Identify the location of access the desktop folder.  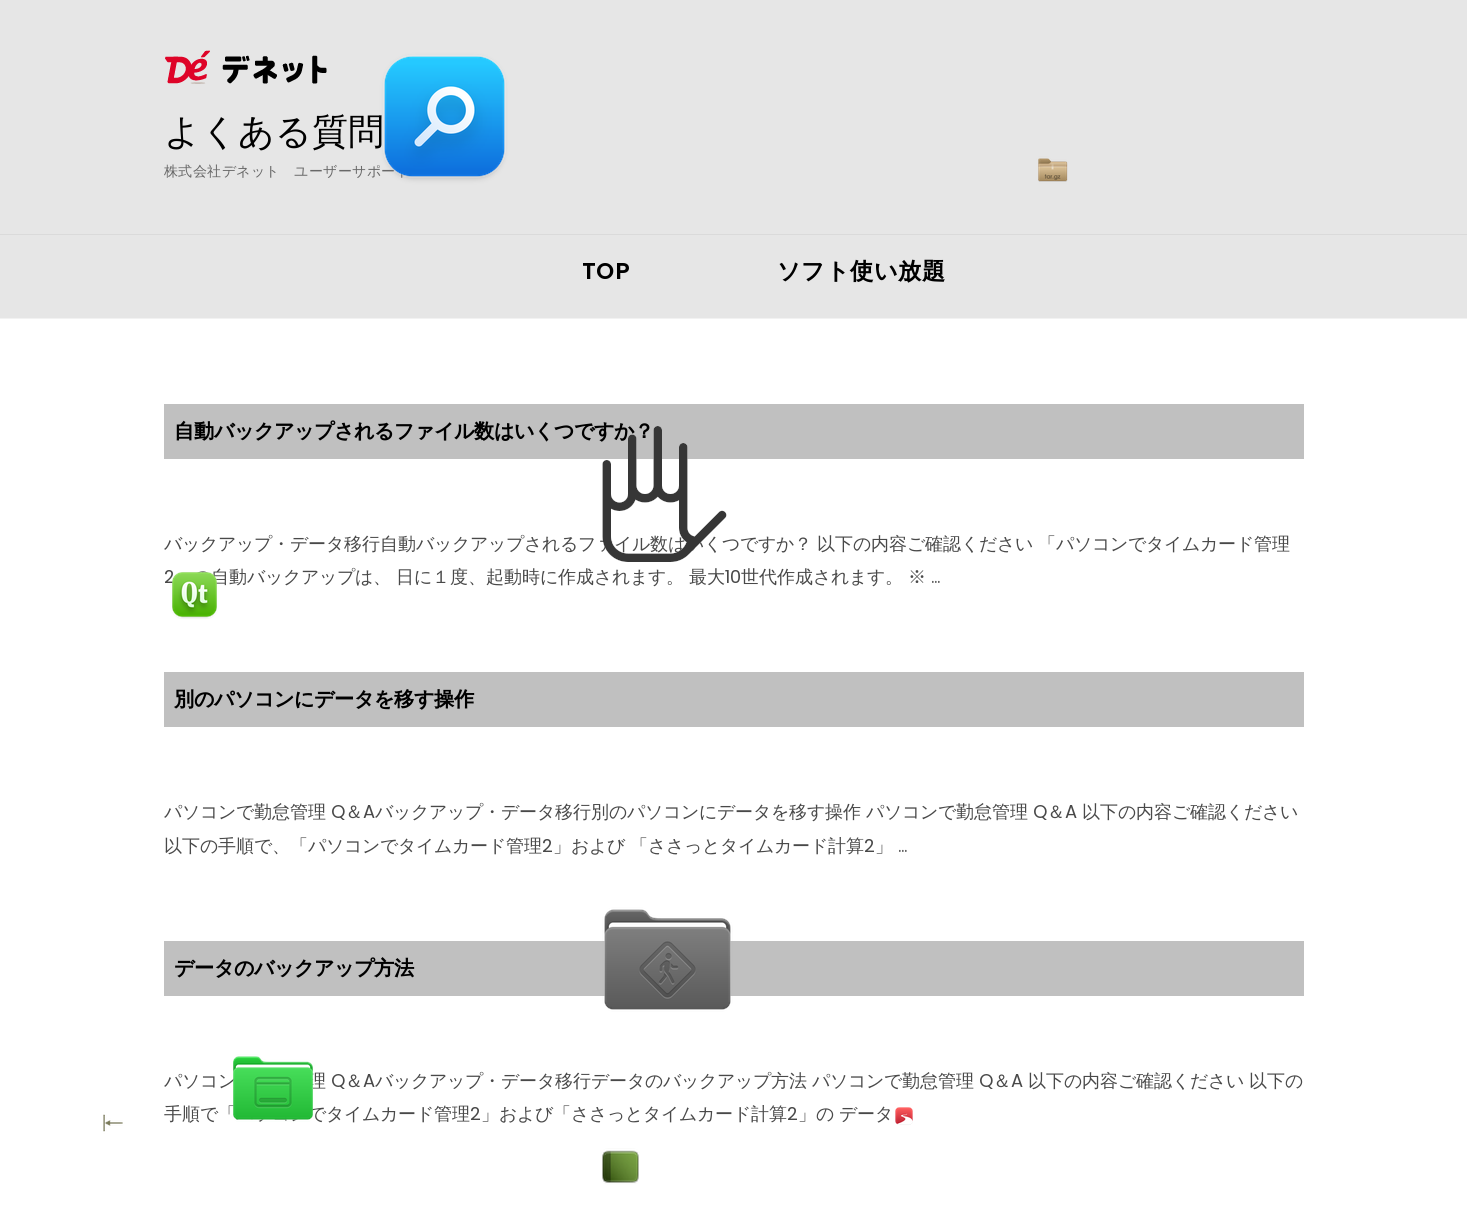
(620, 1165).